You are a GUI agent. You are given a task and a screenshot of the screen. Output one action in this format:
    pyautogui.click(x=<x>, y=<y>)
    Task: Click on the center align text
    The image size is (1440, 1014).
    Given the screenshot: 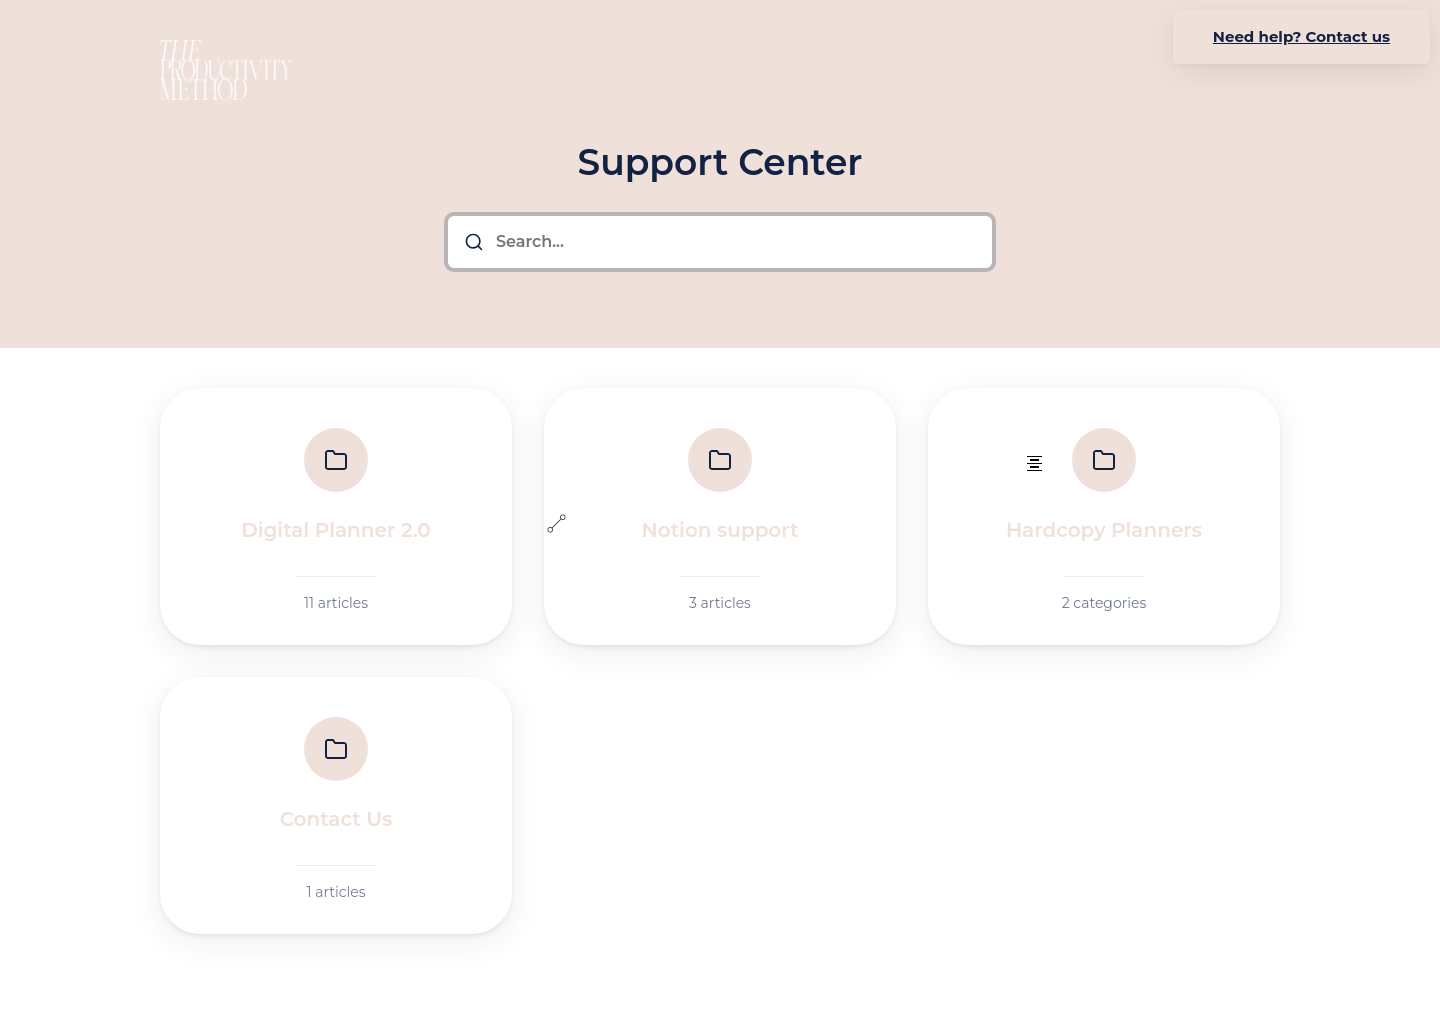 What is the action you would take?
    pyautogui.click(x=1034, y=463)
    